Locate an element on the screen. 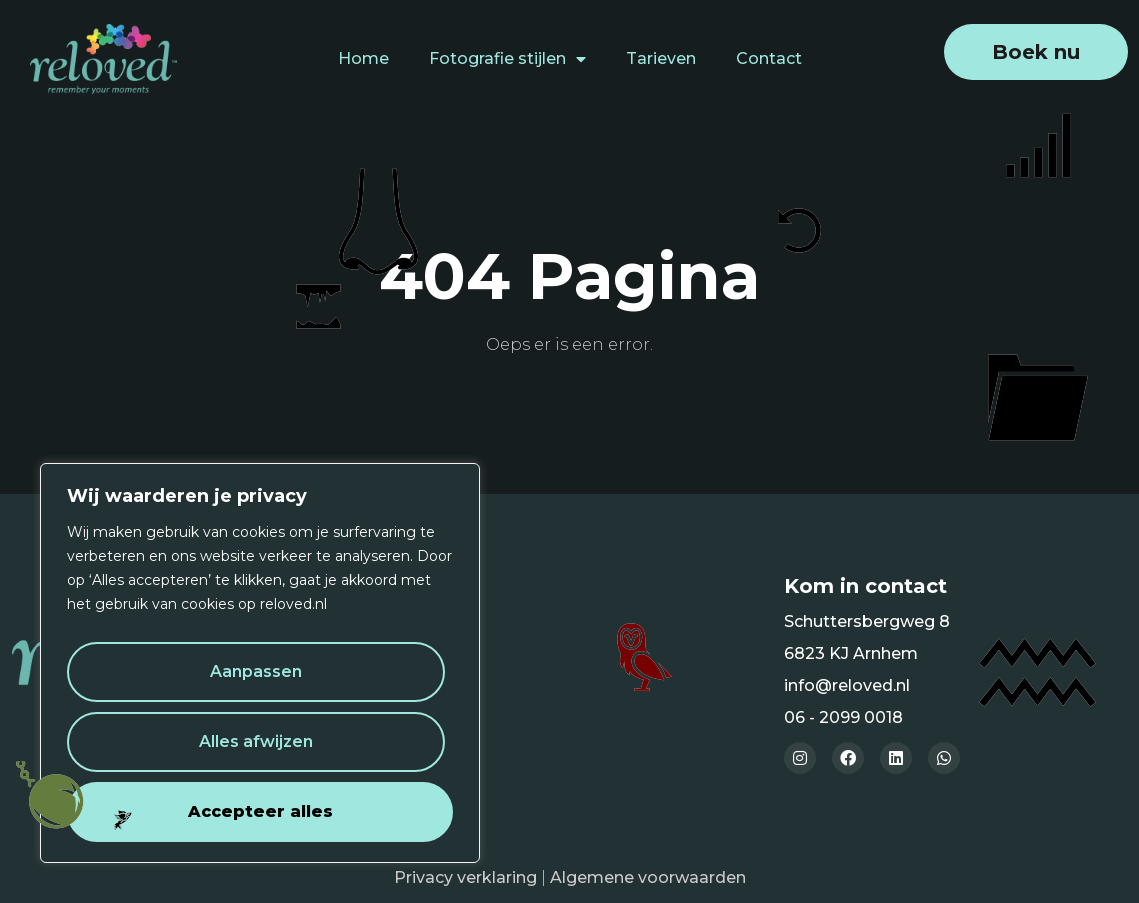 The image size is (1139, 903). represents the aquarius zodiac sign is located at coordinates (1037, 672).